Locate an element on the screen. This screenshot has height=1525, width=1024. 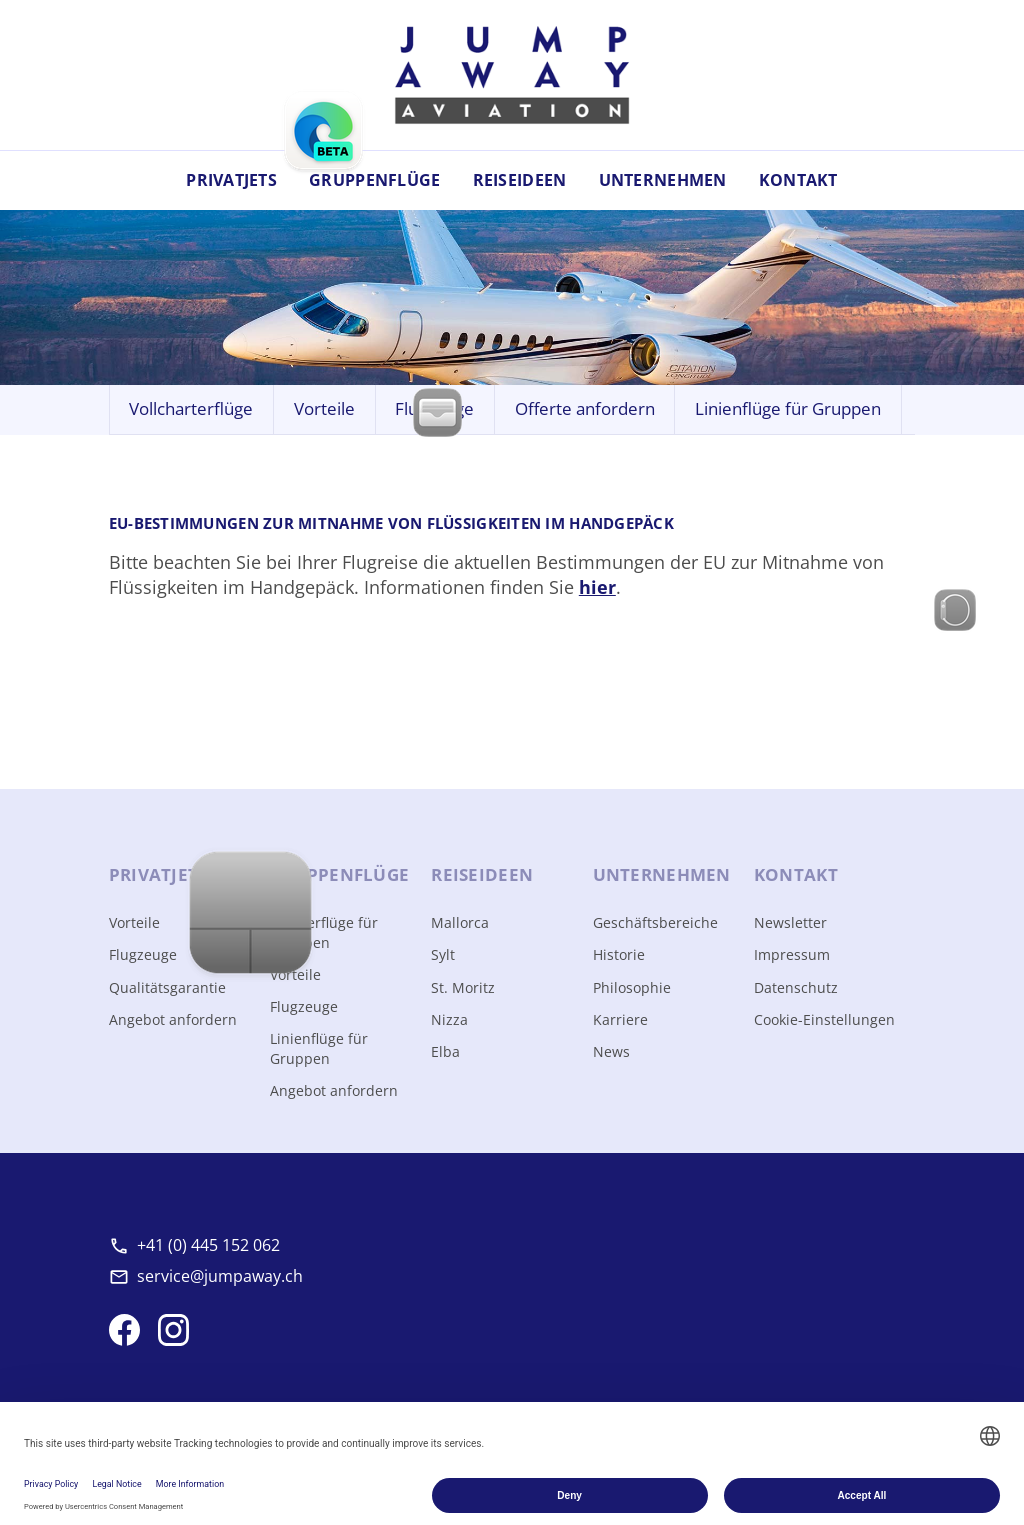
open the Apple Watch companion app is located at coordinates (955, 610).